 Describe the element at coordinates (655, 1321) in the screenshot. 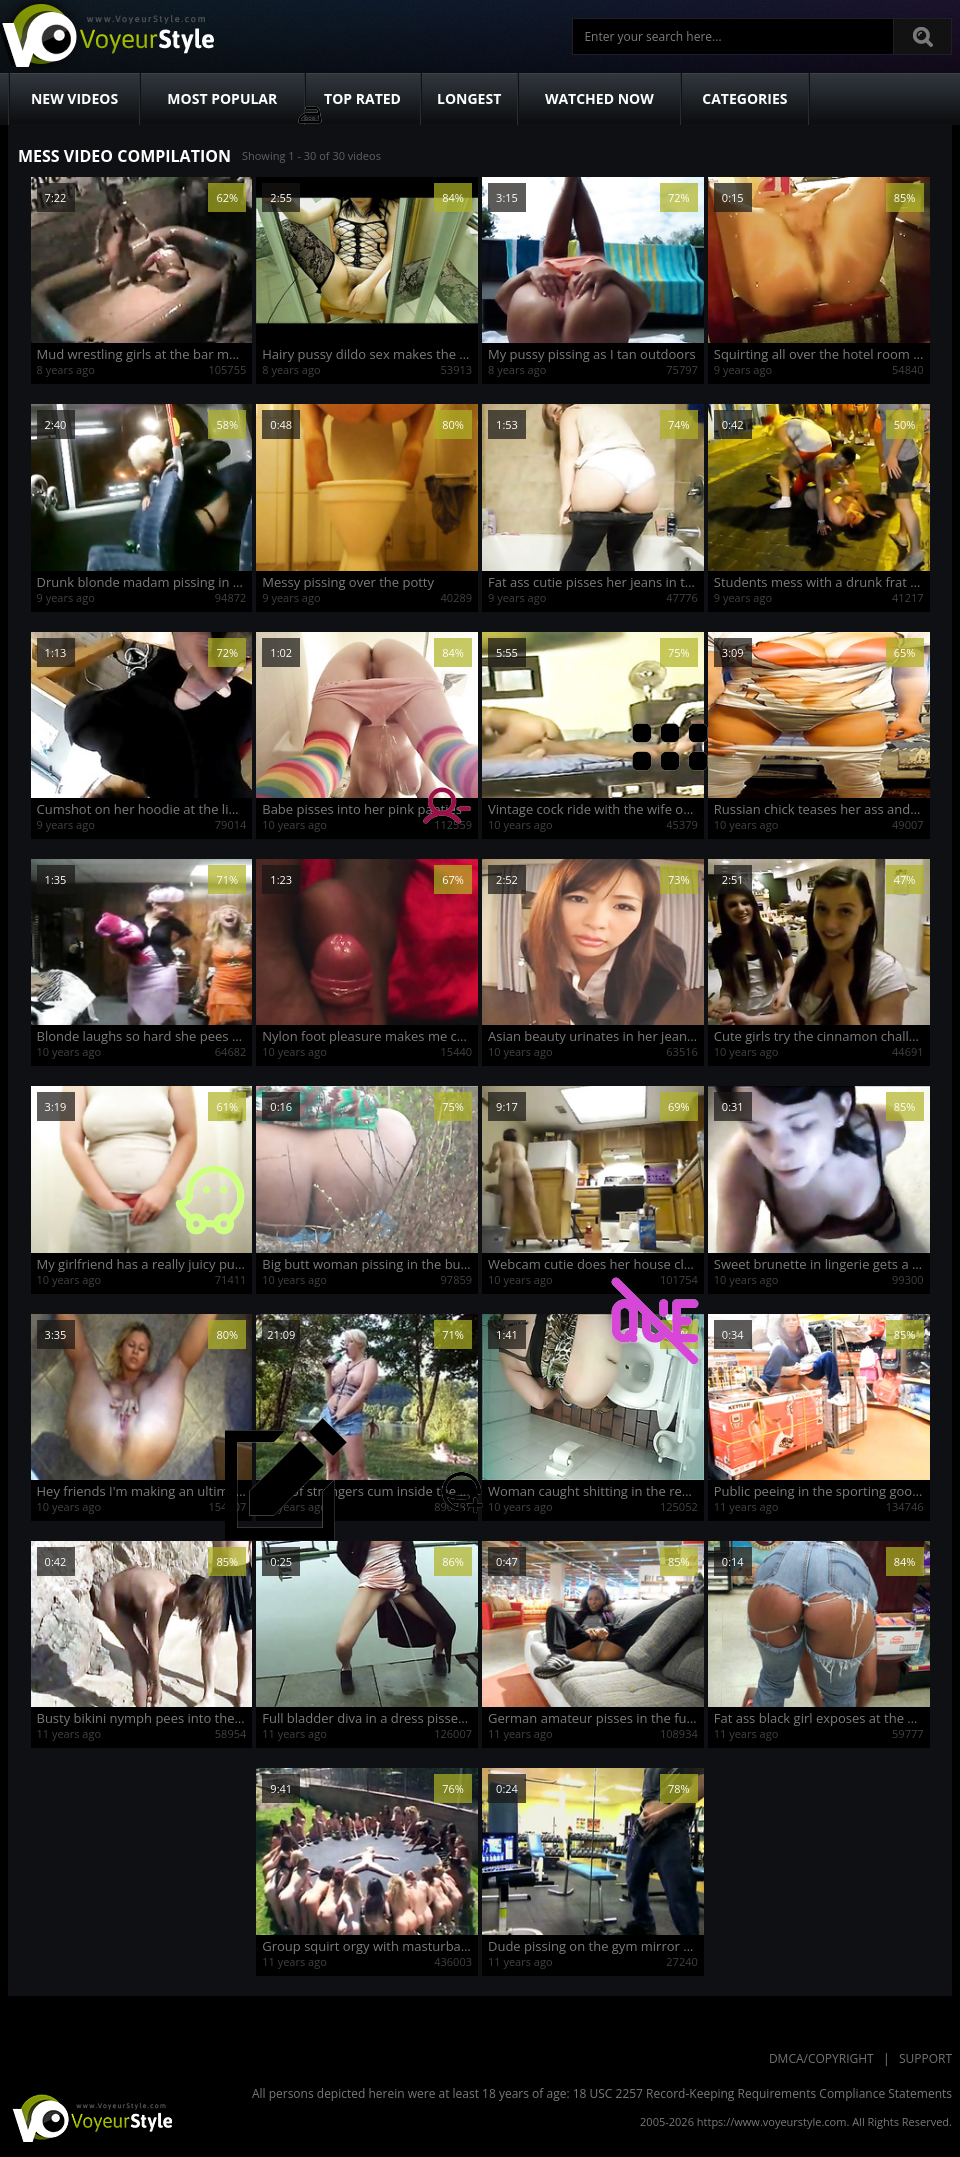

I see `disable HTTP request queue` at that location.